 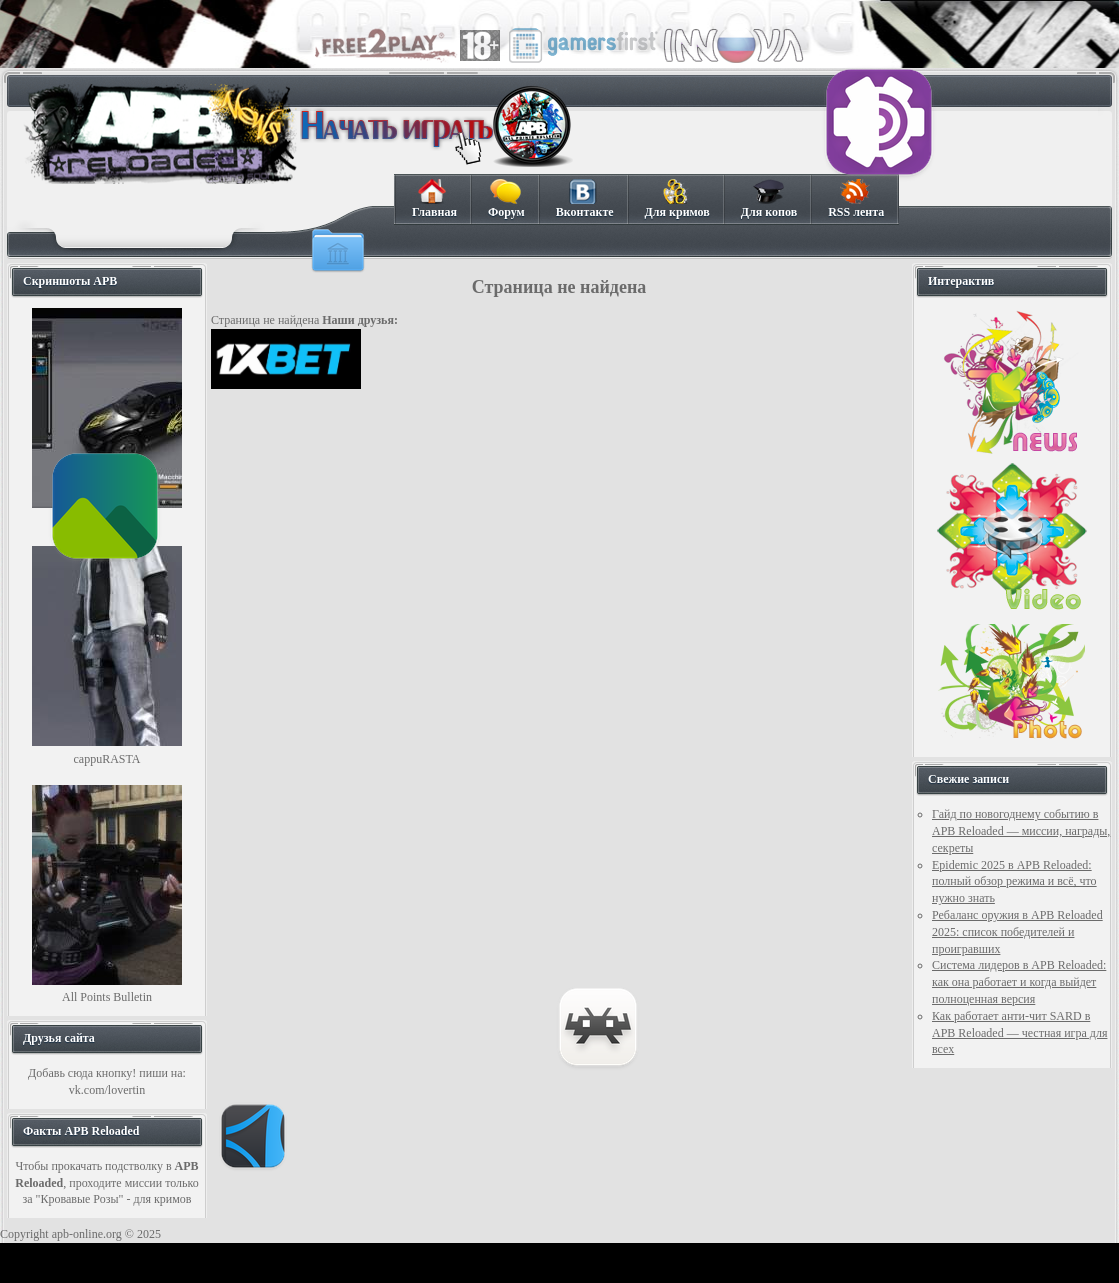 What do you see at coordinates (598, 1027) in the screenshot?
I see `open retroarch emulator app` at bounding box center [598, 1027].